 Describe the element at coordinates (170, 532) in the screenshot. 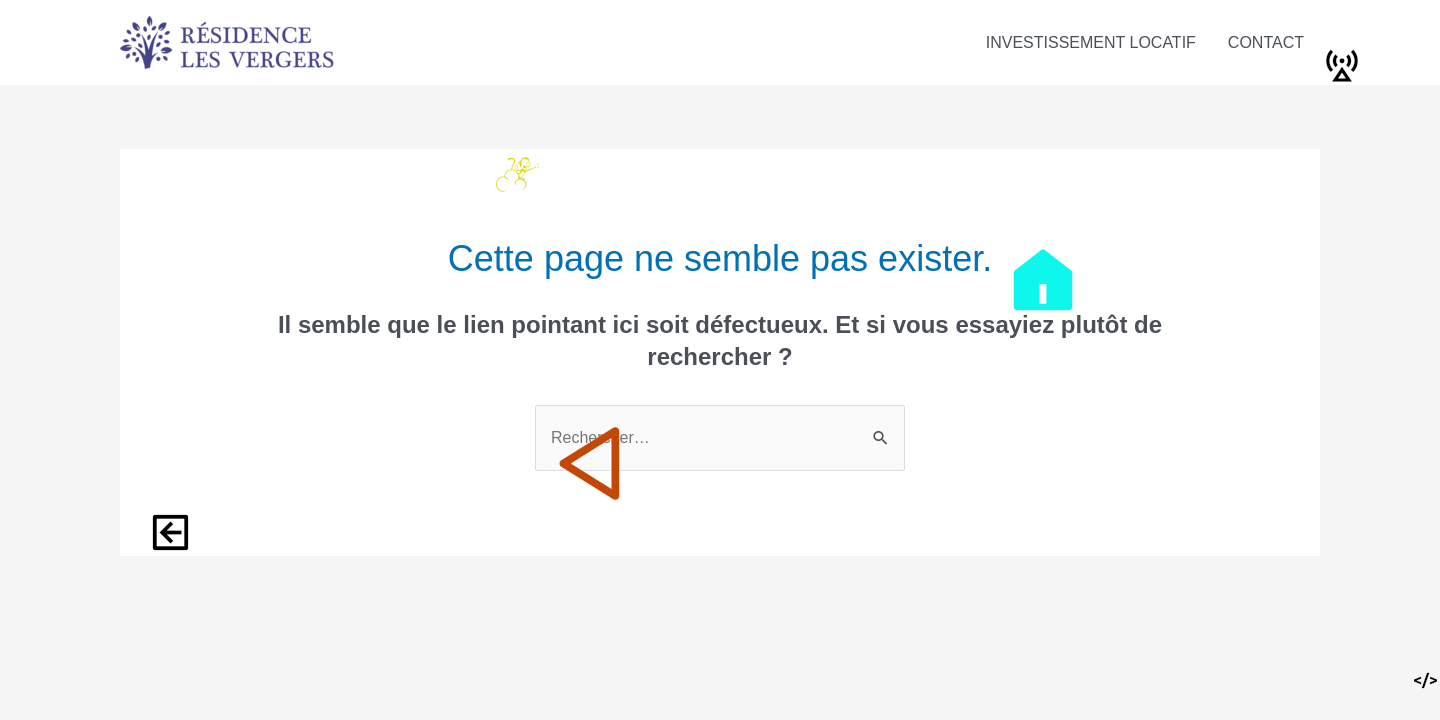

I see `go back to the previous screen` at that location.